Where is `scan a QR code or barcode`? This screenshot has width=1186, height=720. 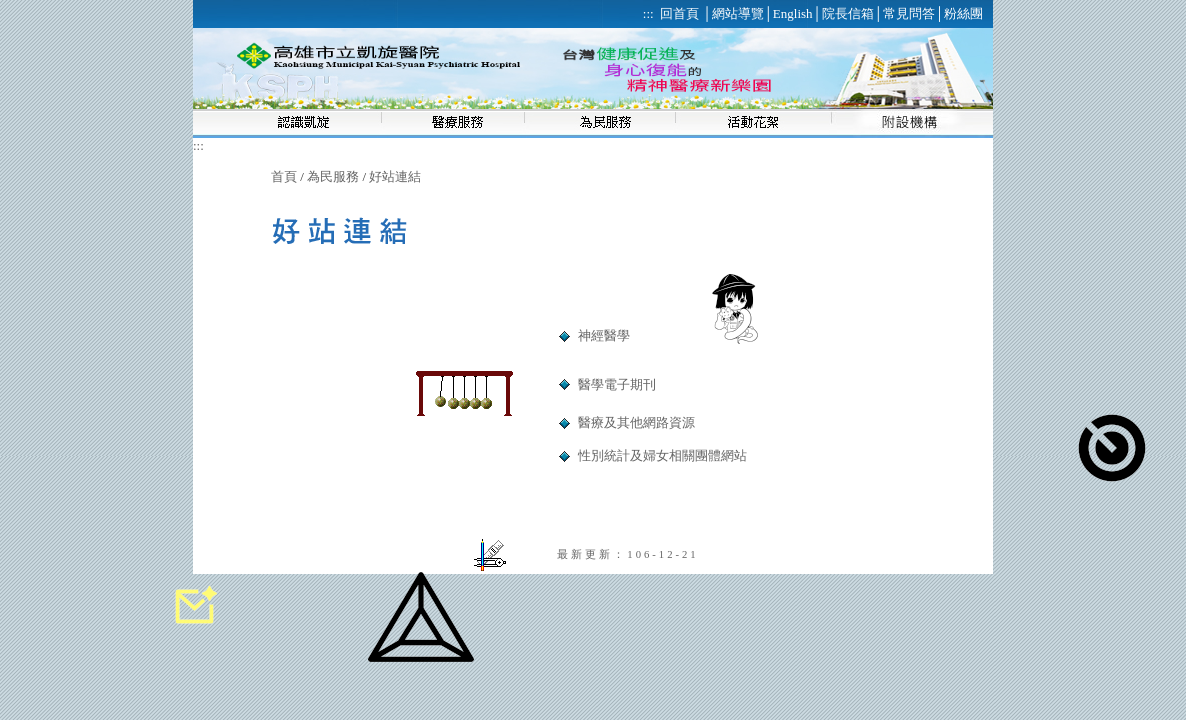 scan a QR code or barcode is located at coordinates (1112, 448).